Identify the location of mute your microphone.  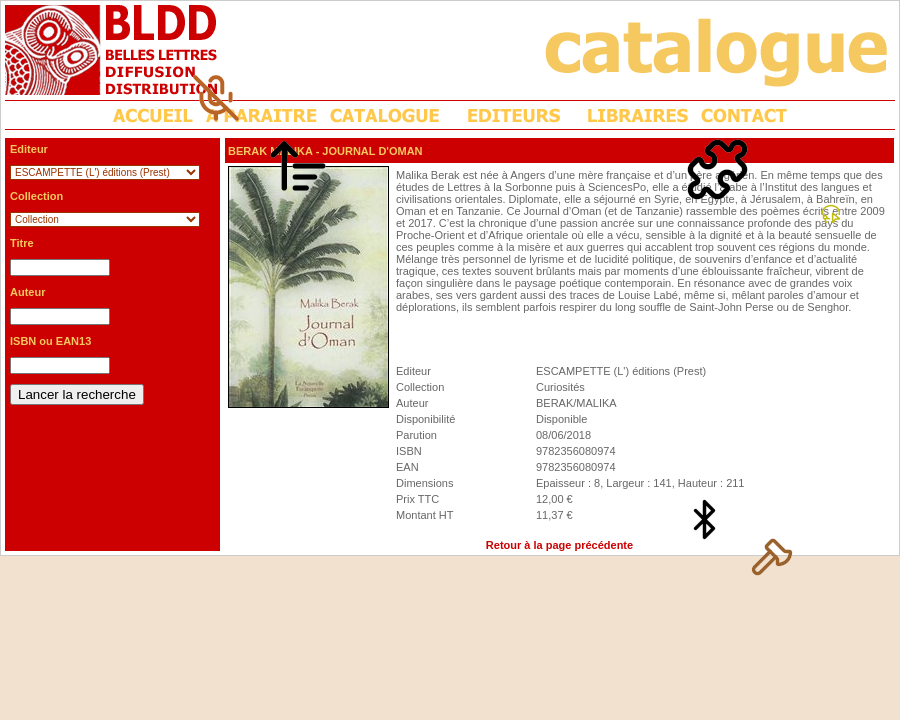
(216, 98).